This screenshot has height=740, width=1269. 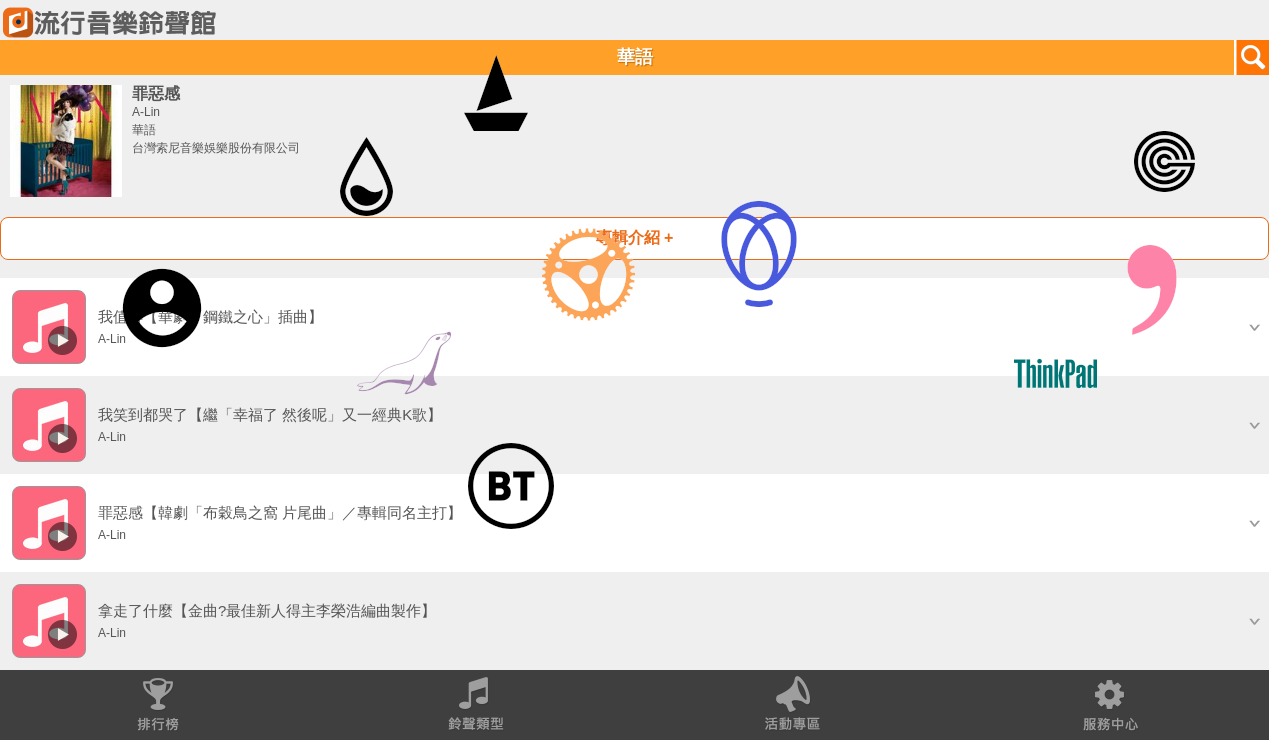 What do you see at coordinates (366, 176) in the screenshot?
I see `open rainmeter desktop customization application` at bounding box center [366, 176].